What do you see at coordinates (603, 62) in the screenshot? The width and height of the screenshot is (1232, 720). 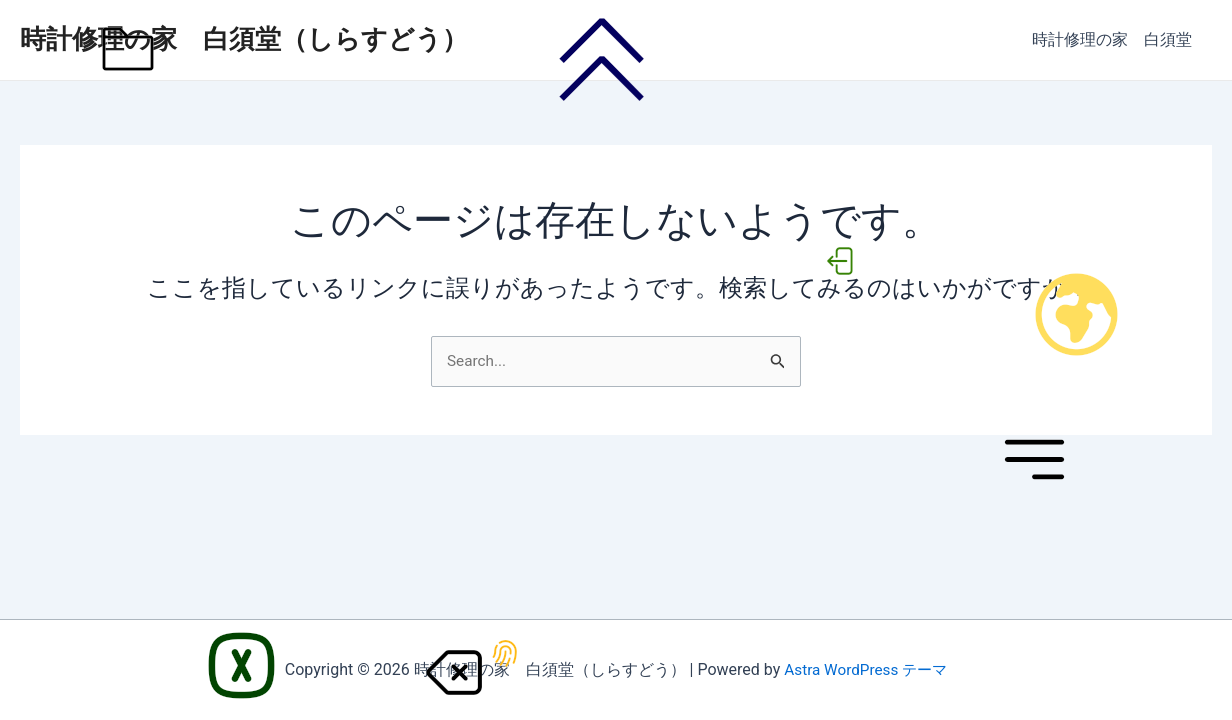 I see `collapse code section above` at bounding box center [603, 62].